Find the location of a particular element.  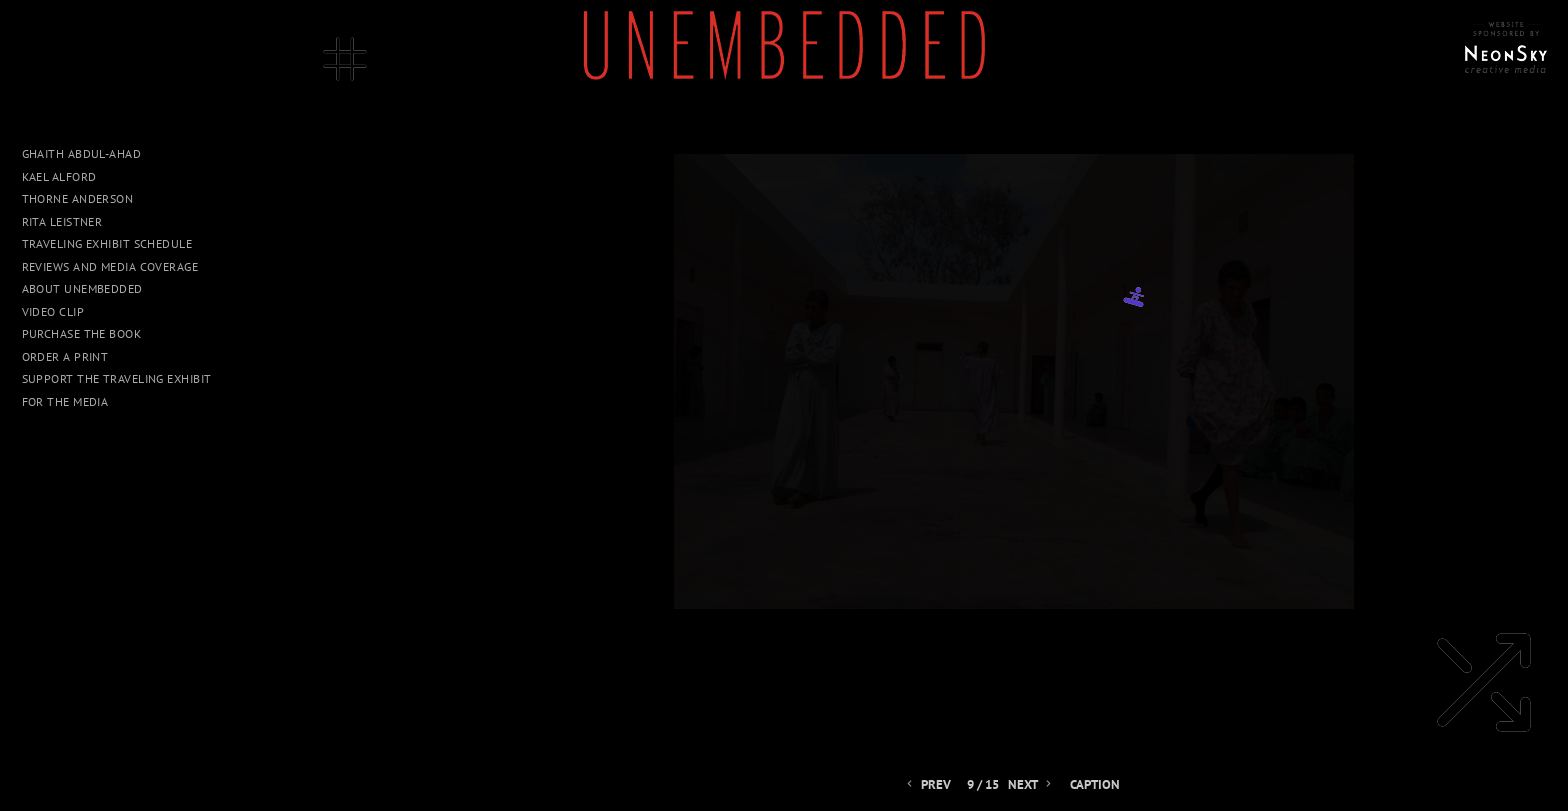

view or browse hashtags is located at coordinates (345, 59).